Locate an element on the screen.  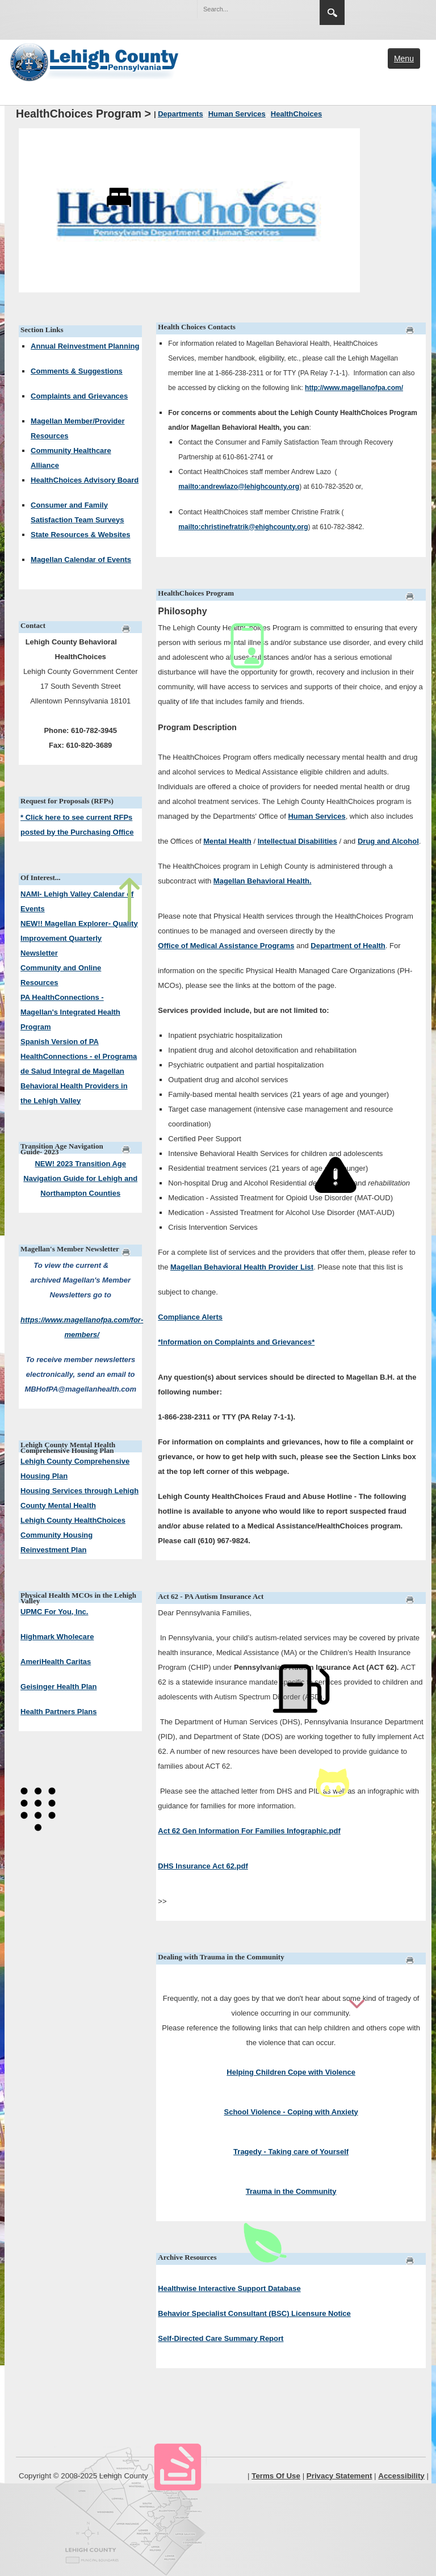
find nearby gas stations is located at coordinates (299, 1689).